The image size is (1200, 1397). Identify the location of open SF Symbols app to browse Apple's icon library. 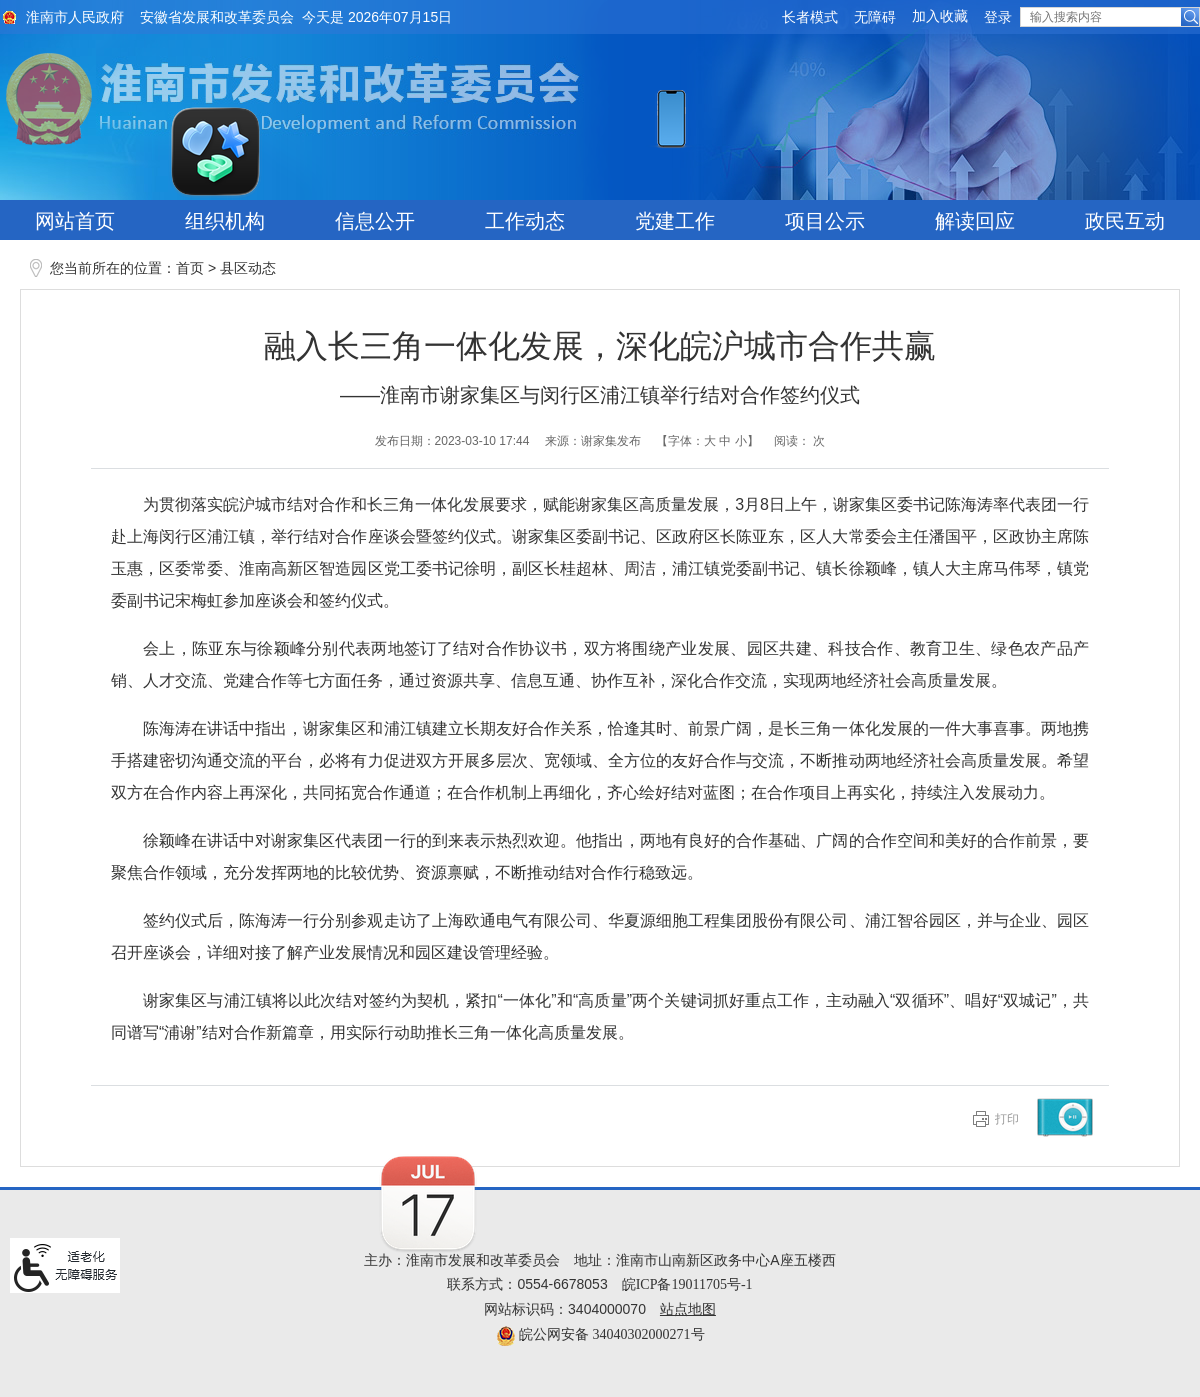
(215, 151).